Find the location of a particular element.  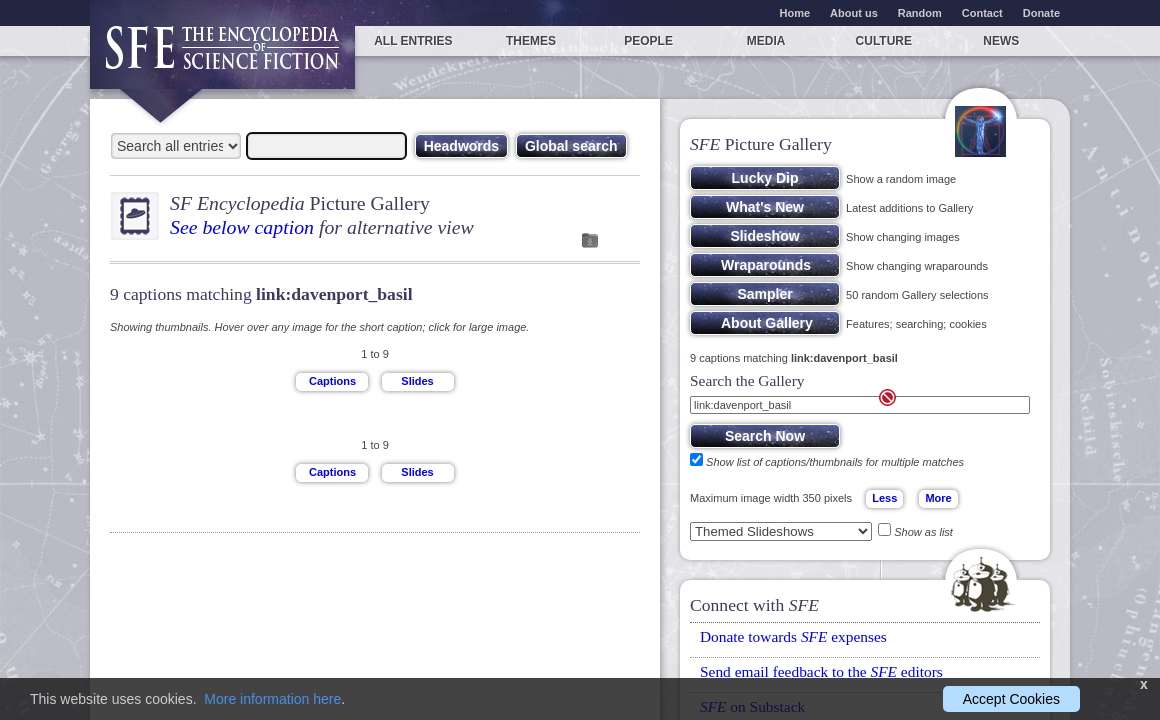

open your downloads folder is located at coordinates (590, 240).